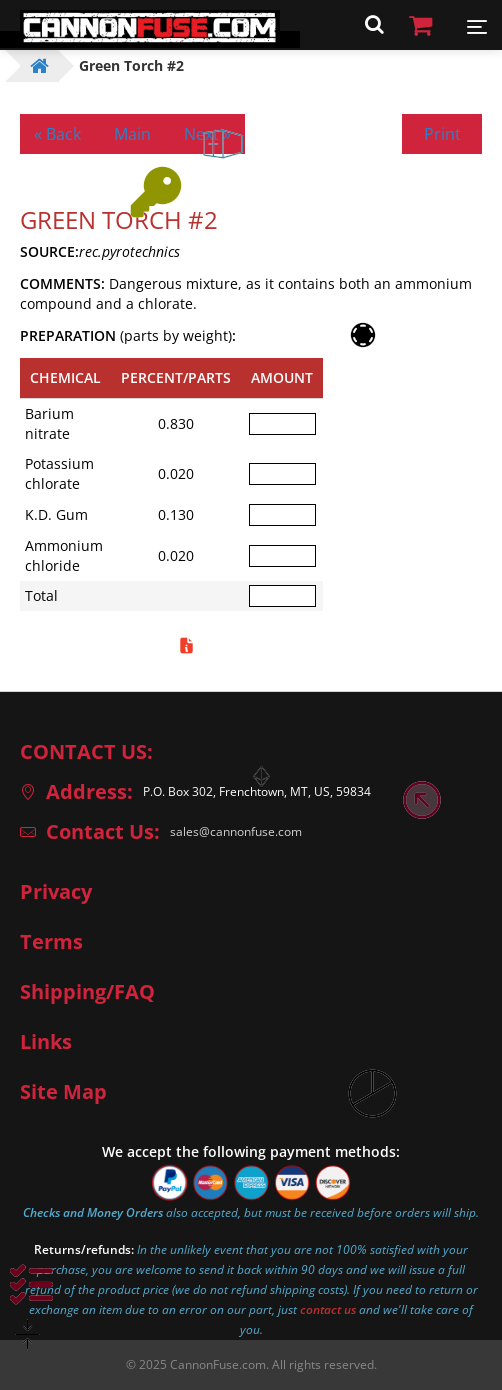 The width and height of the screenshot is (502, 1390). I want to click on indicates loading or processing in progress, so click(363, 335).